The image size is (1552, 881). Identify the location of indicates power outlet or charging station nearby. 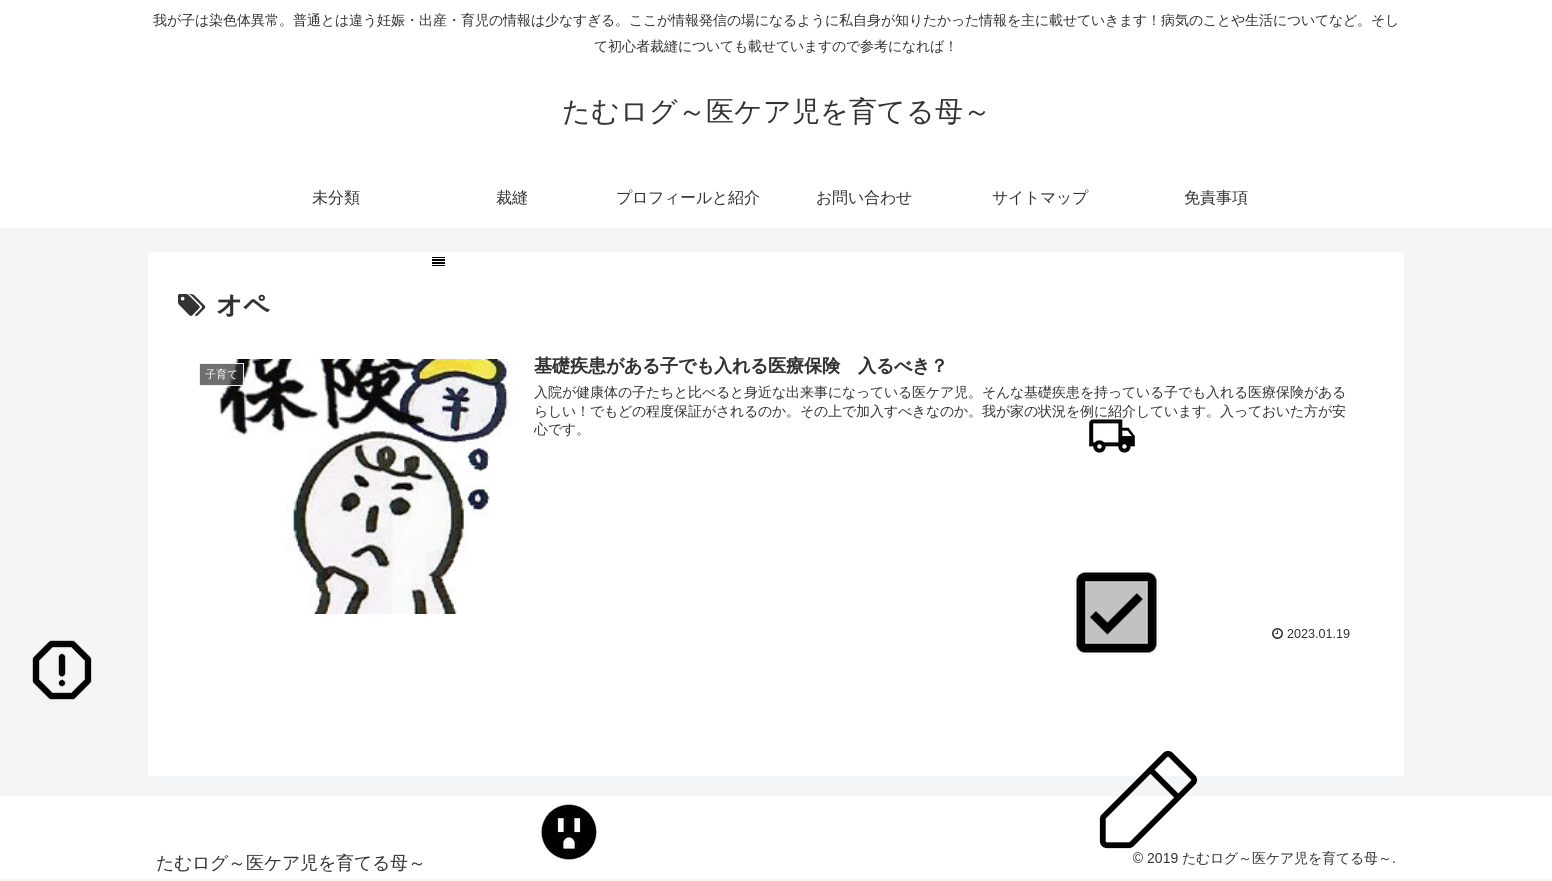
(569, 832).